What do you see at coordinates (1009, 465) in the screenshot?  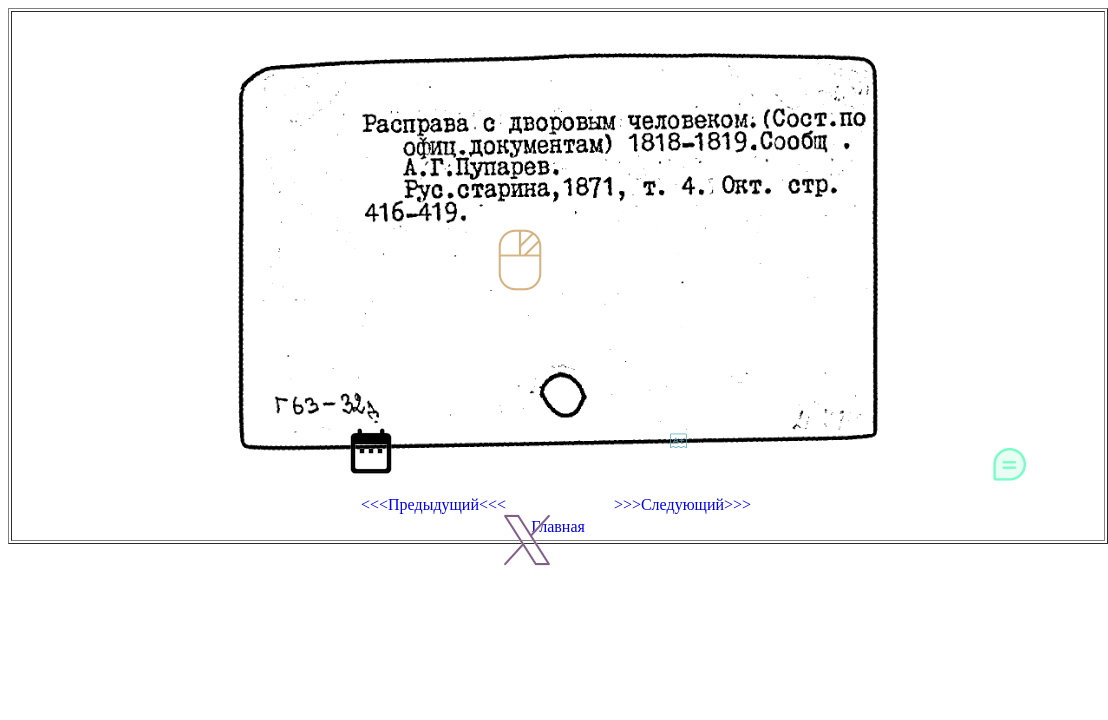 I see `open chat or messaging` at bounding box center [1009, 465].